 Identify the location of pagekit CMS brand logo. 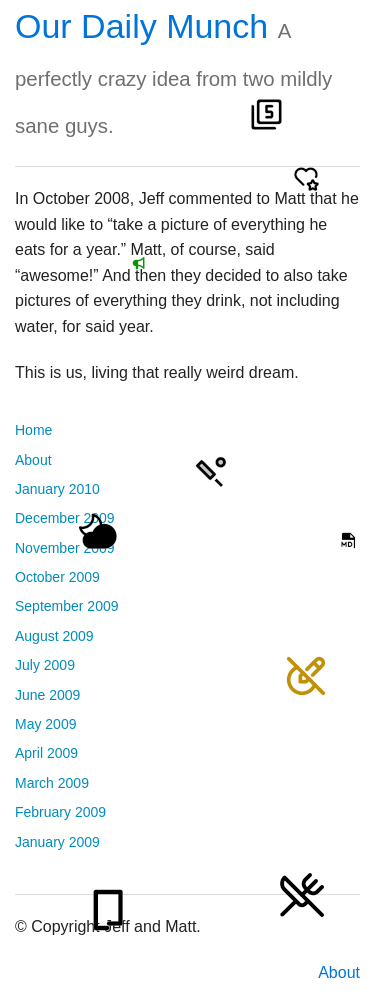
(107, 910).